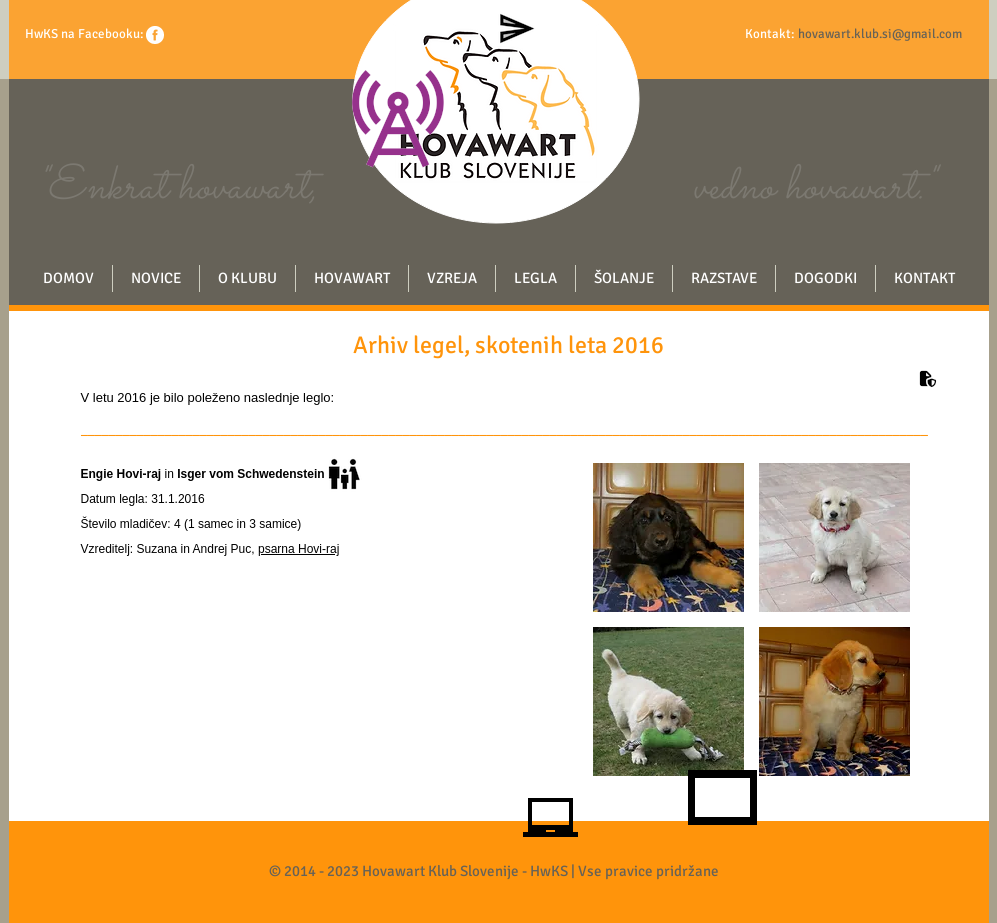  What do you see at coordinates (344, 474) in the screenshot?
I see `indicates family restroom facility nearby` at bounding box center [344, 474].